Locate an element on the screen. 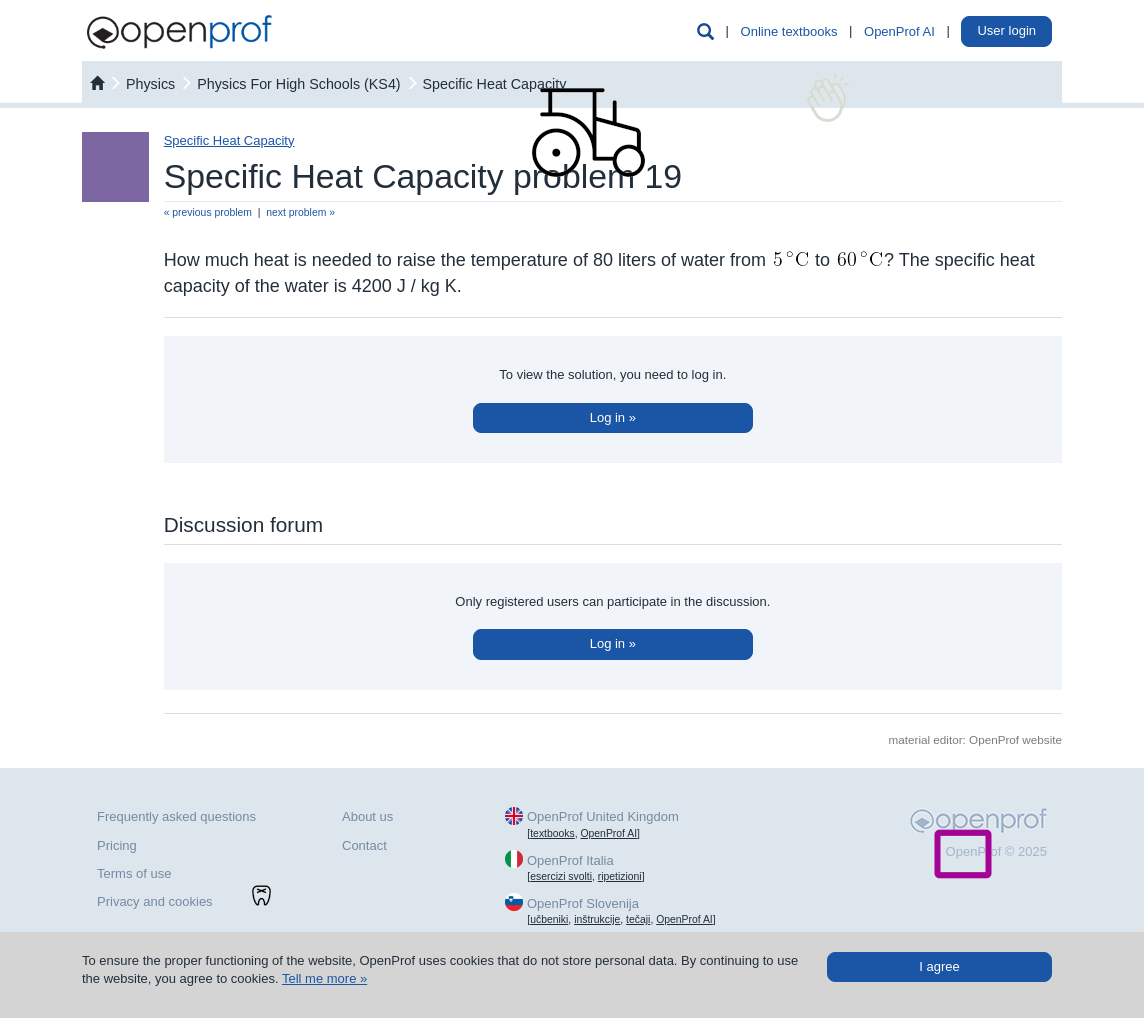 Image resolution: width=1144 pixels, height=1018 pixels. represents a container or frame element is located at coordinates (963, 854).